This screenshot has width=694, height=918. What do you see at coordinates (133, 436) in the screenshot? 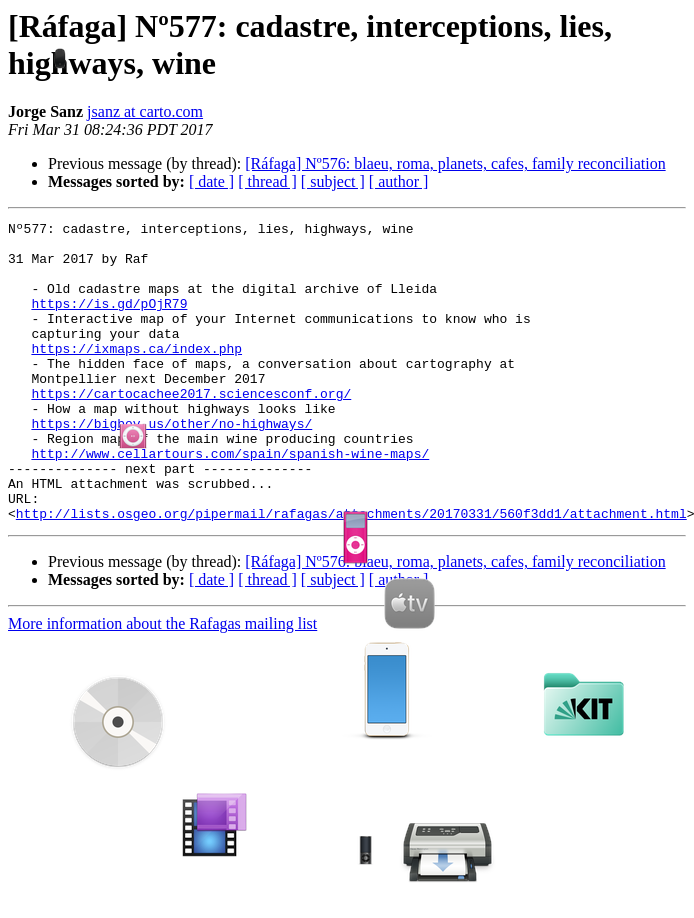
I see `iPod shuffle device connected` at bounding box center [133, 436].